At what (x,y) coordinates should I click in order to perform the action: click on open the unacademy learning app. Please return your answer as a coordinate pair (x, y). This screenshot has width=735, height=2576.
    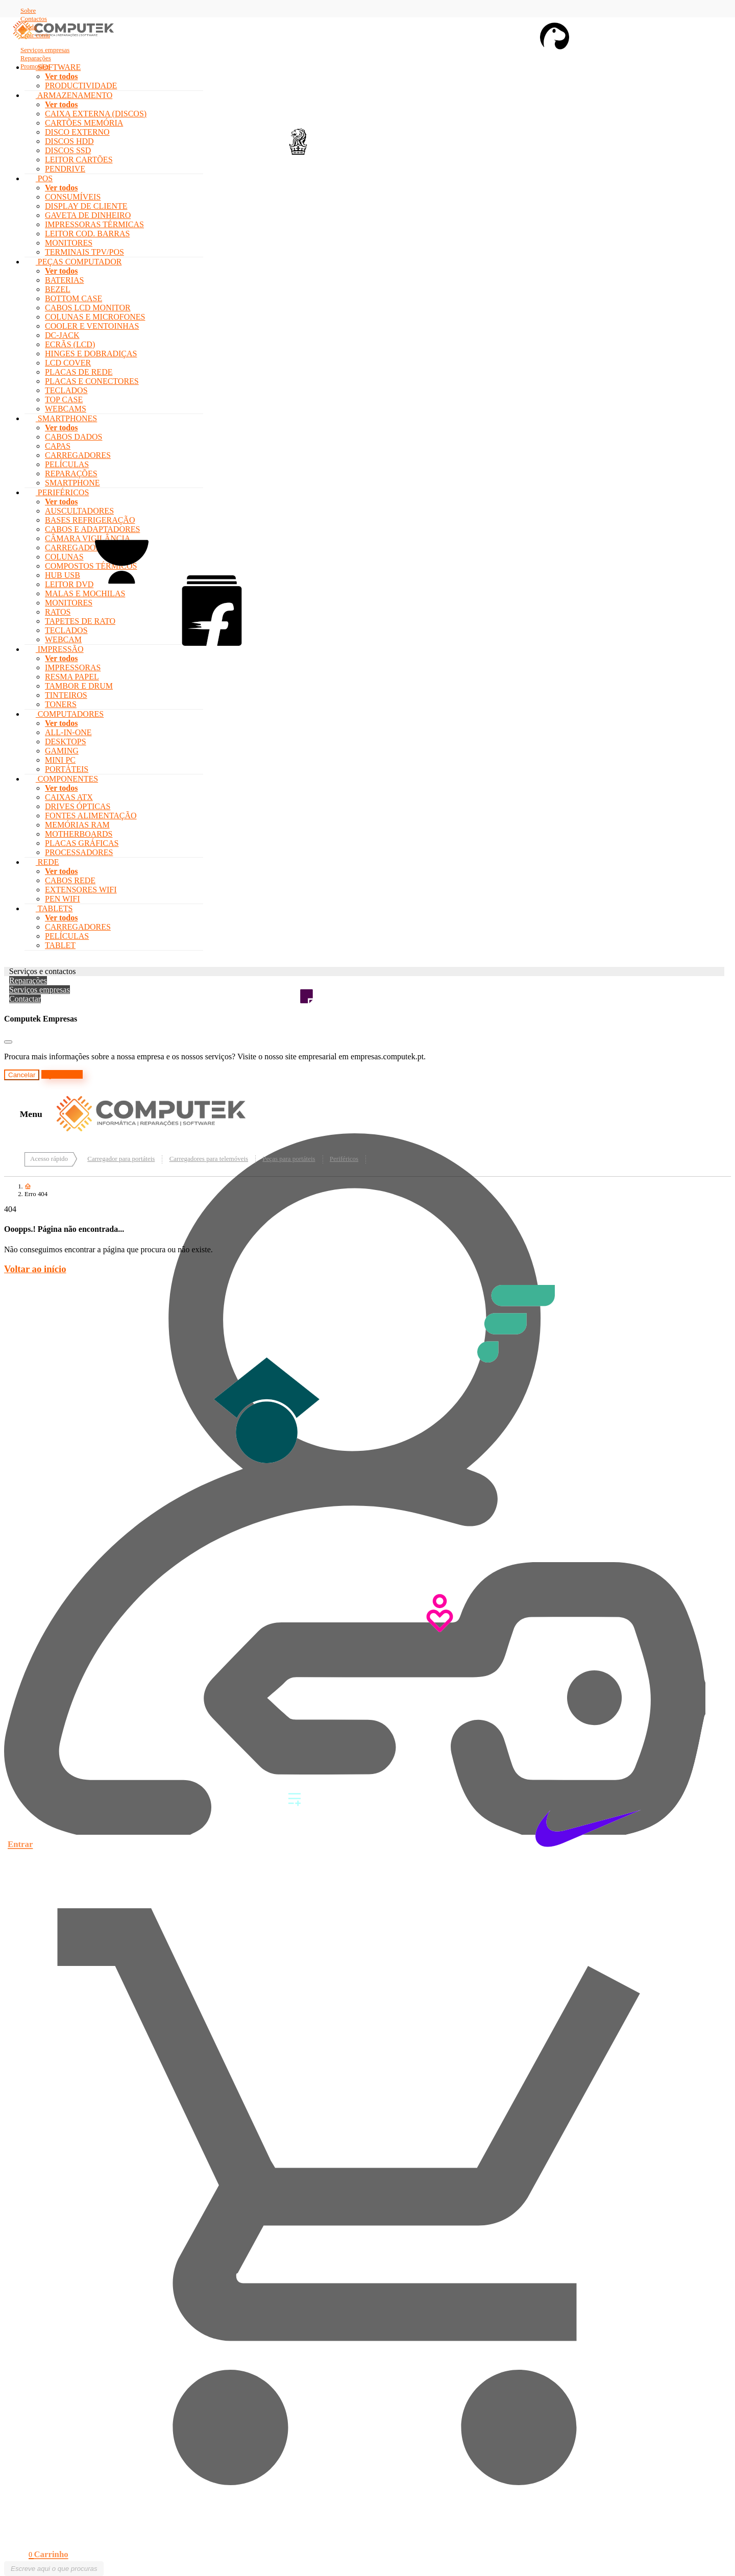
    Looking at the image, I should click on (121, 562).